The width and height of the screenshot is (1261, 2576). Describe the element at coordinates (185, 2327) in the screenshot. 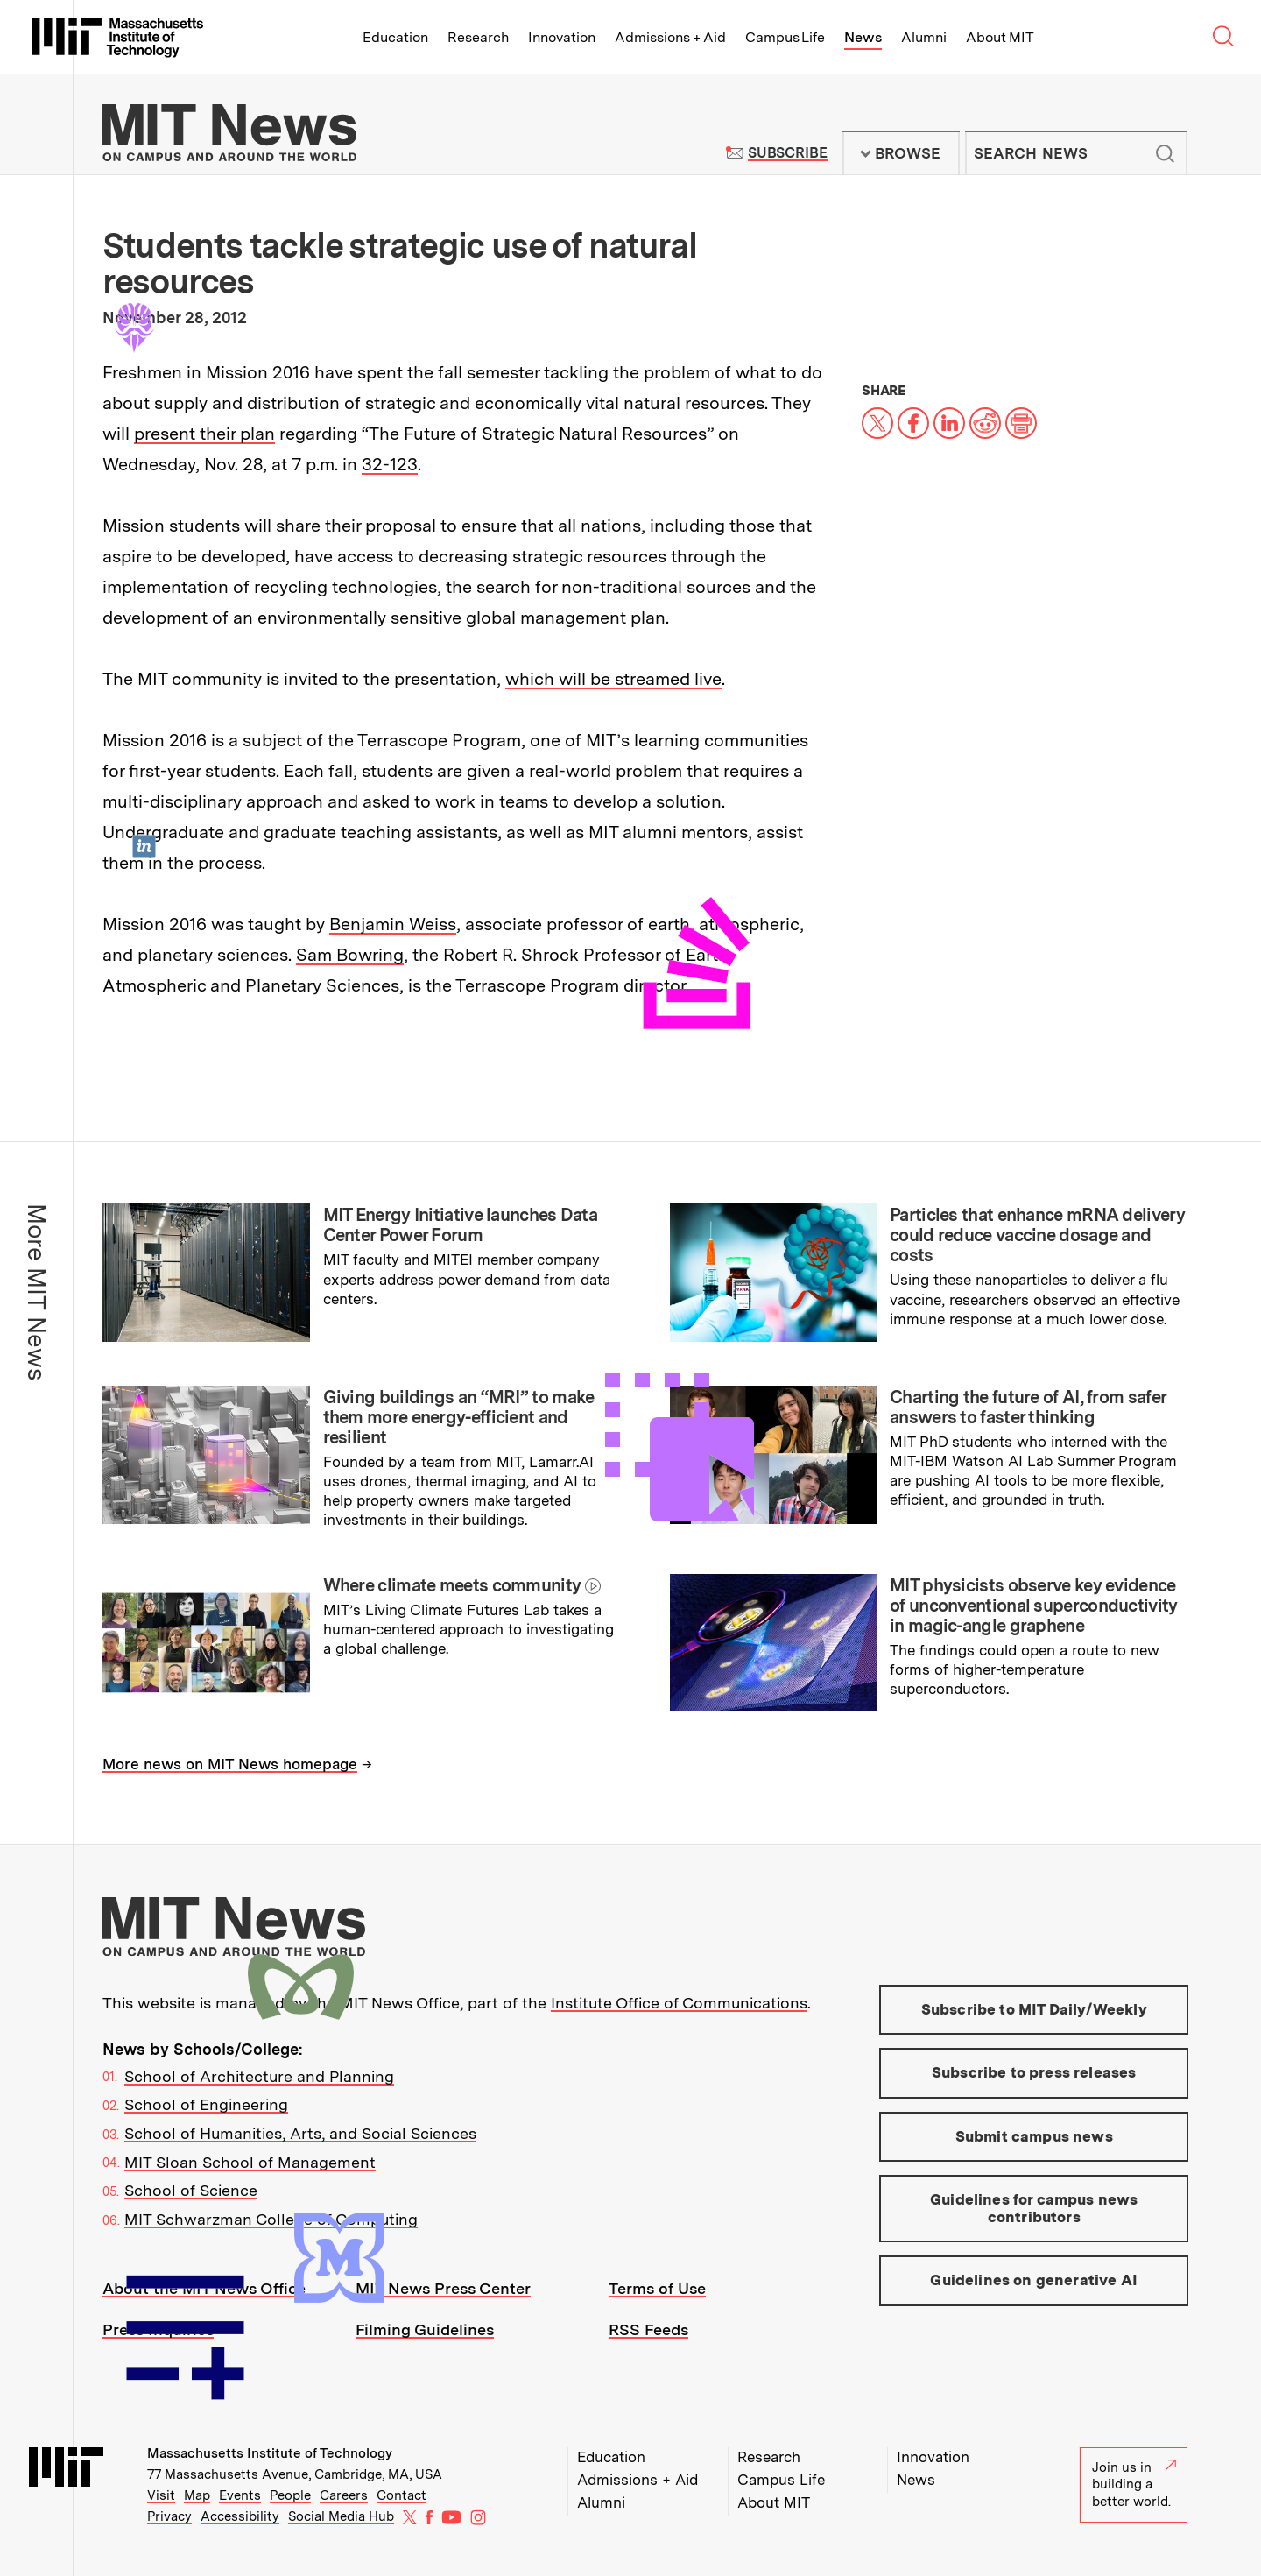

I see `add a new menu item` at that location.